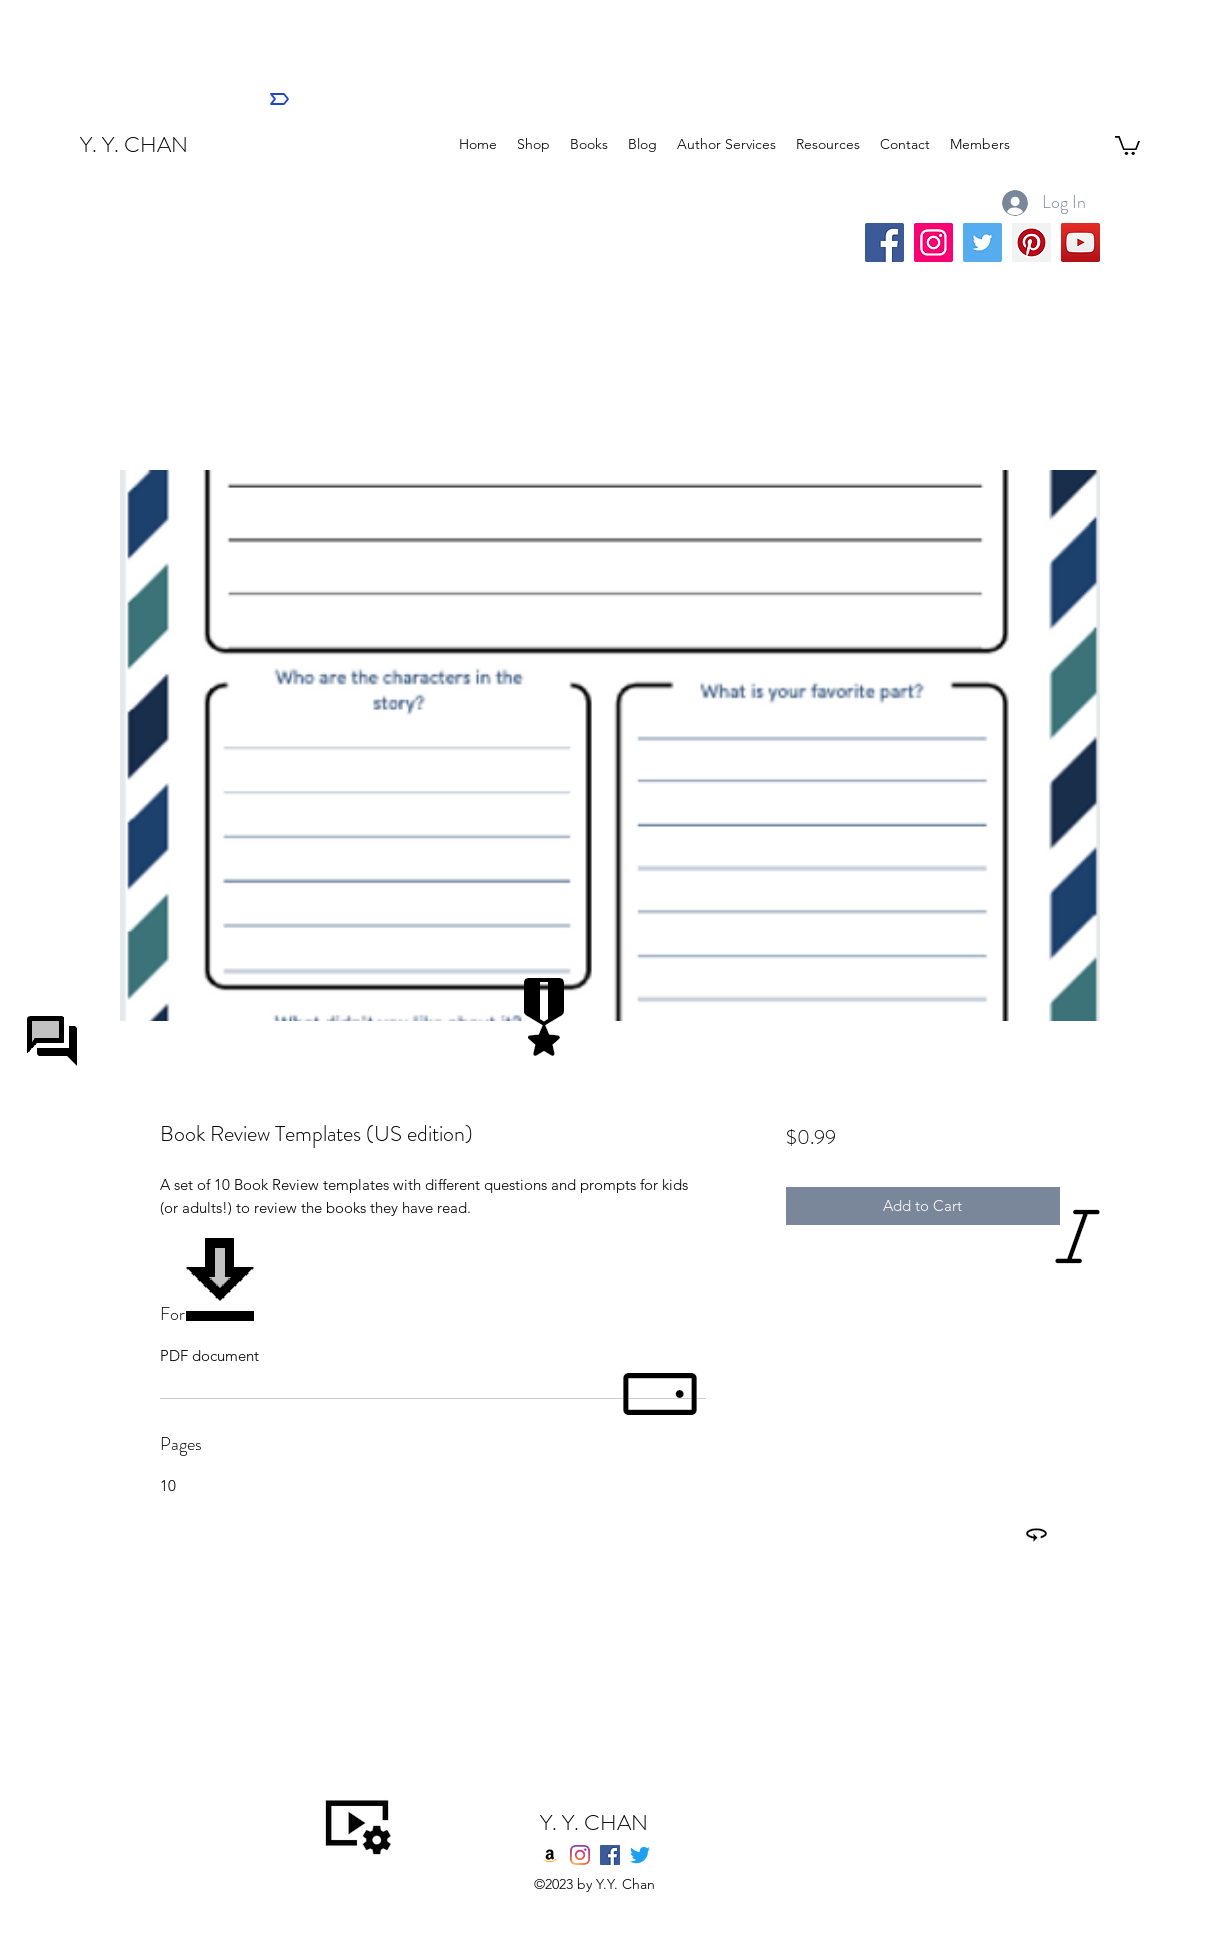 The width and height of the screenshot is (1219, 1949). Describe the element at coordinates (357, 1823) in the screenshot. I see `adjust video playback settings` at that location.